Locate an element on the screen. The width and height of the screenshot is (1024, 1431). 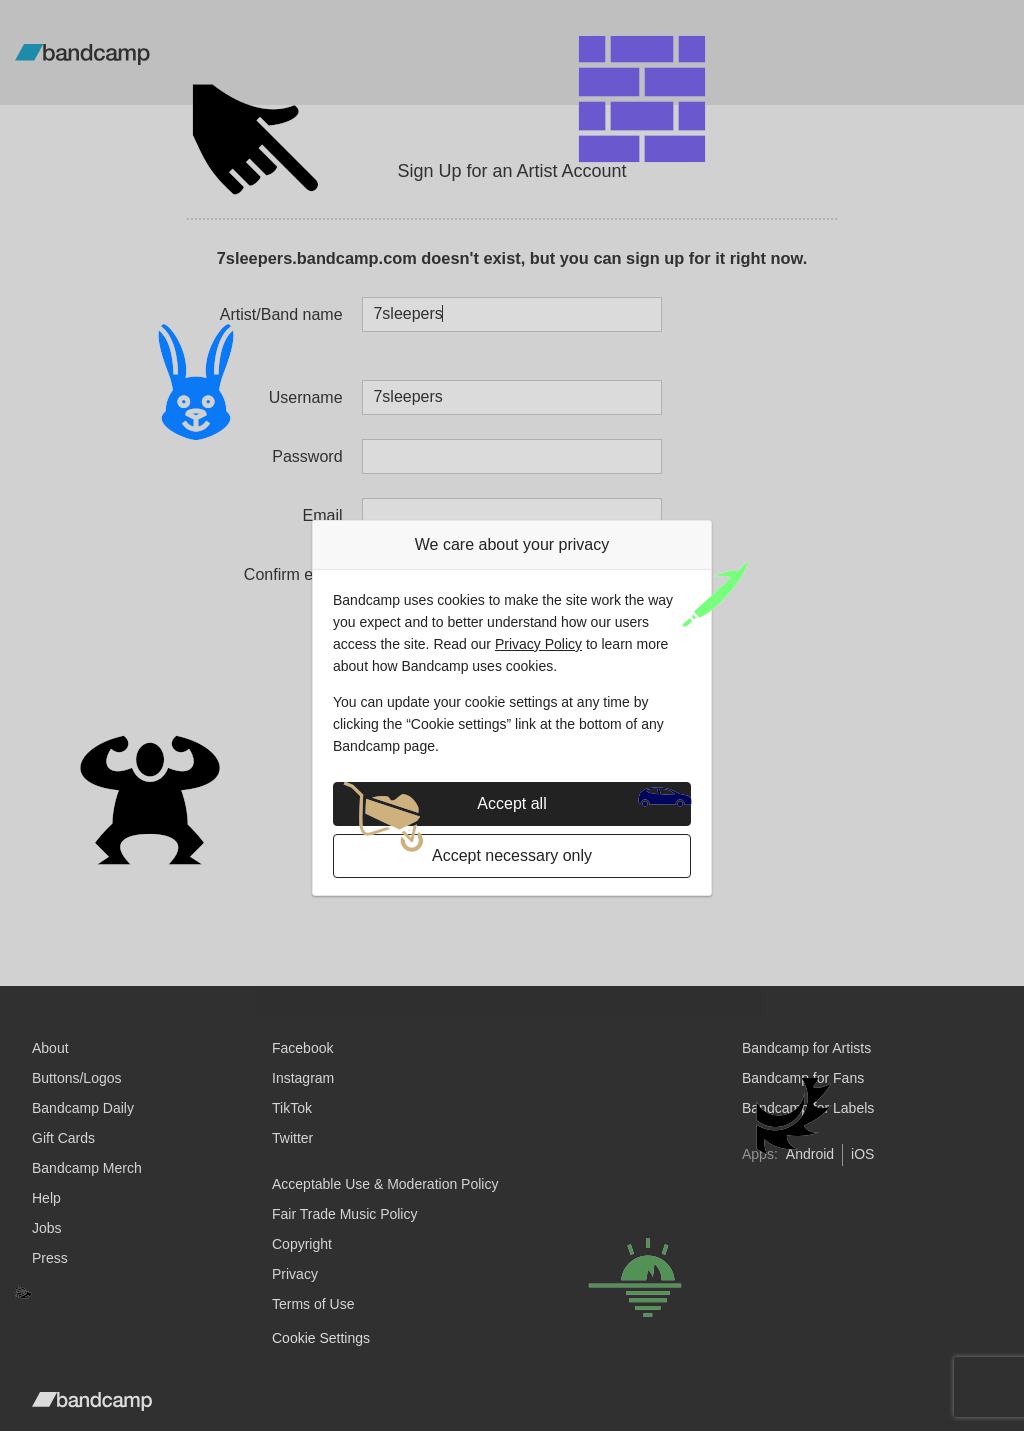
select glaive weapon in game inventory is located at coordinates (716, 593).